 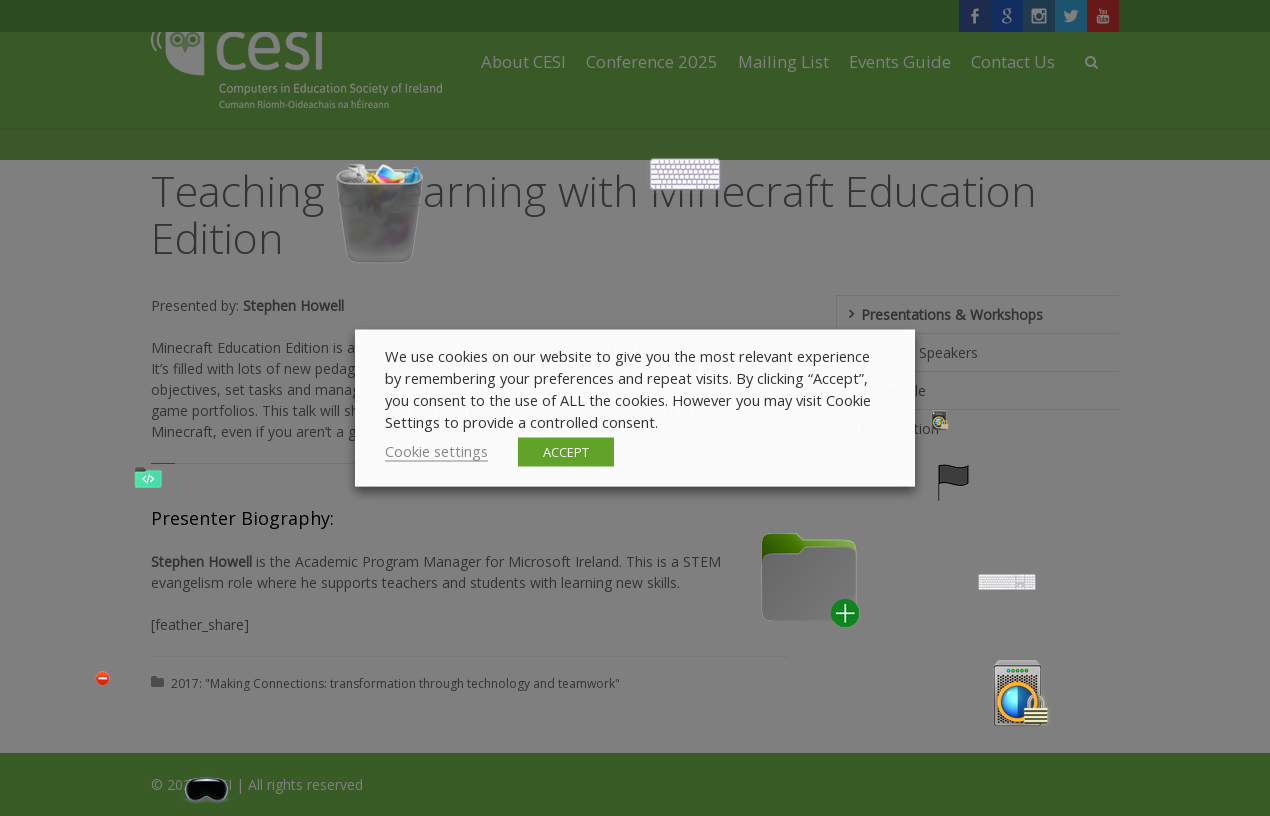 What do you see at coordinates (685, 175) in the screenshot?
I see `indicates keyboard connected or active` at bounding box center [685, 175].